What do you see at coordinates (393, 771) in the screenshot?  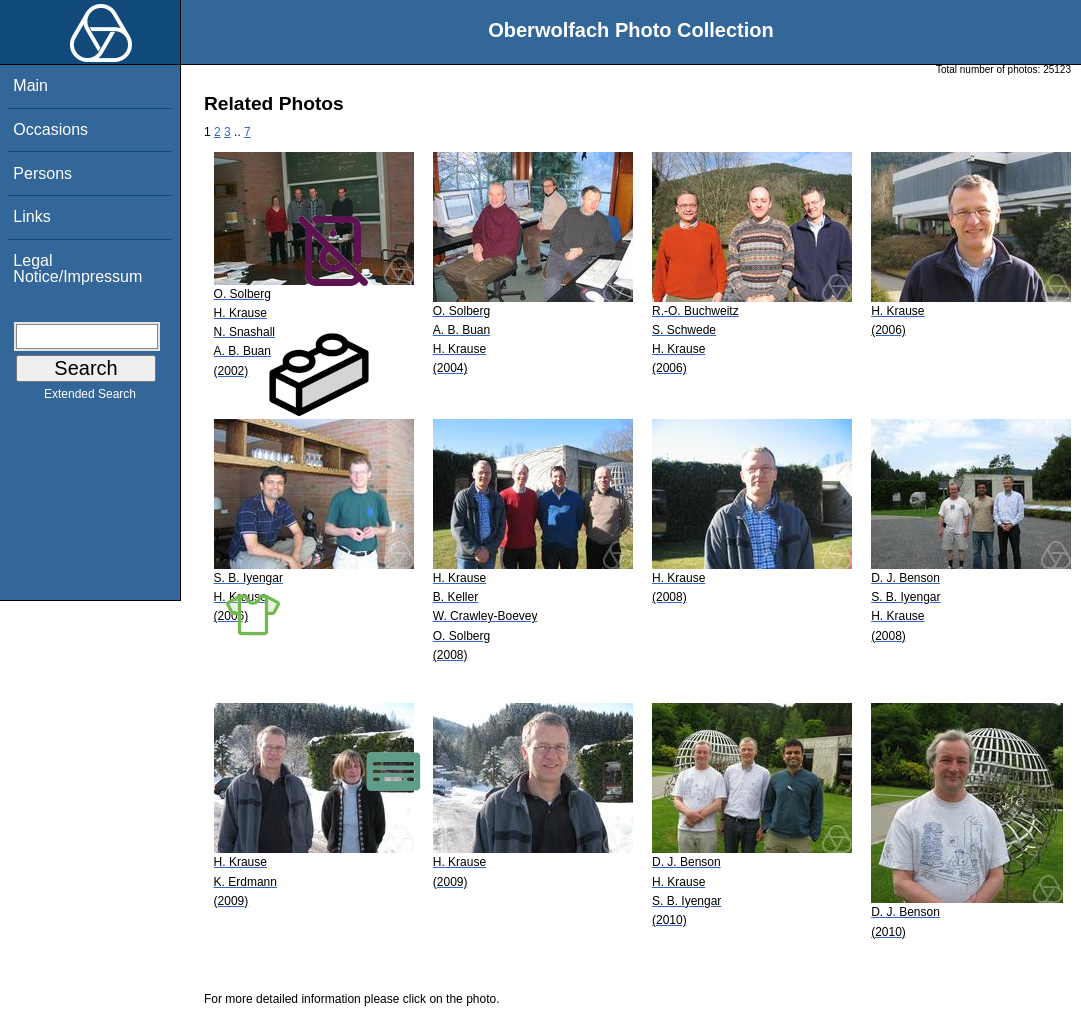 I see `open the on-screen keyboard` at bounding box center [393, 771].